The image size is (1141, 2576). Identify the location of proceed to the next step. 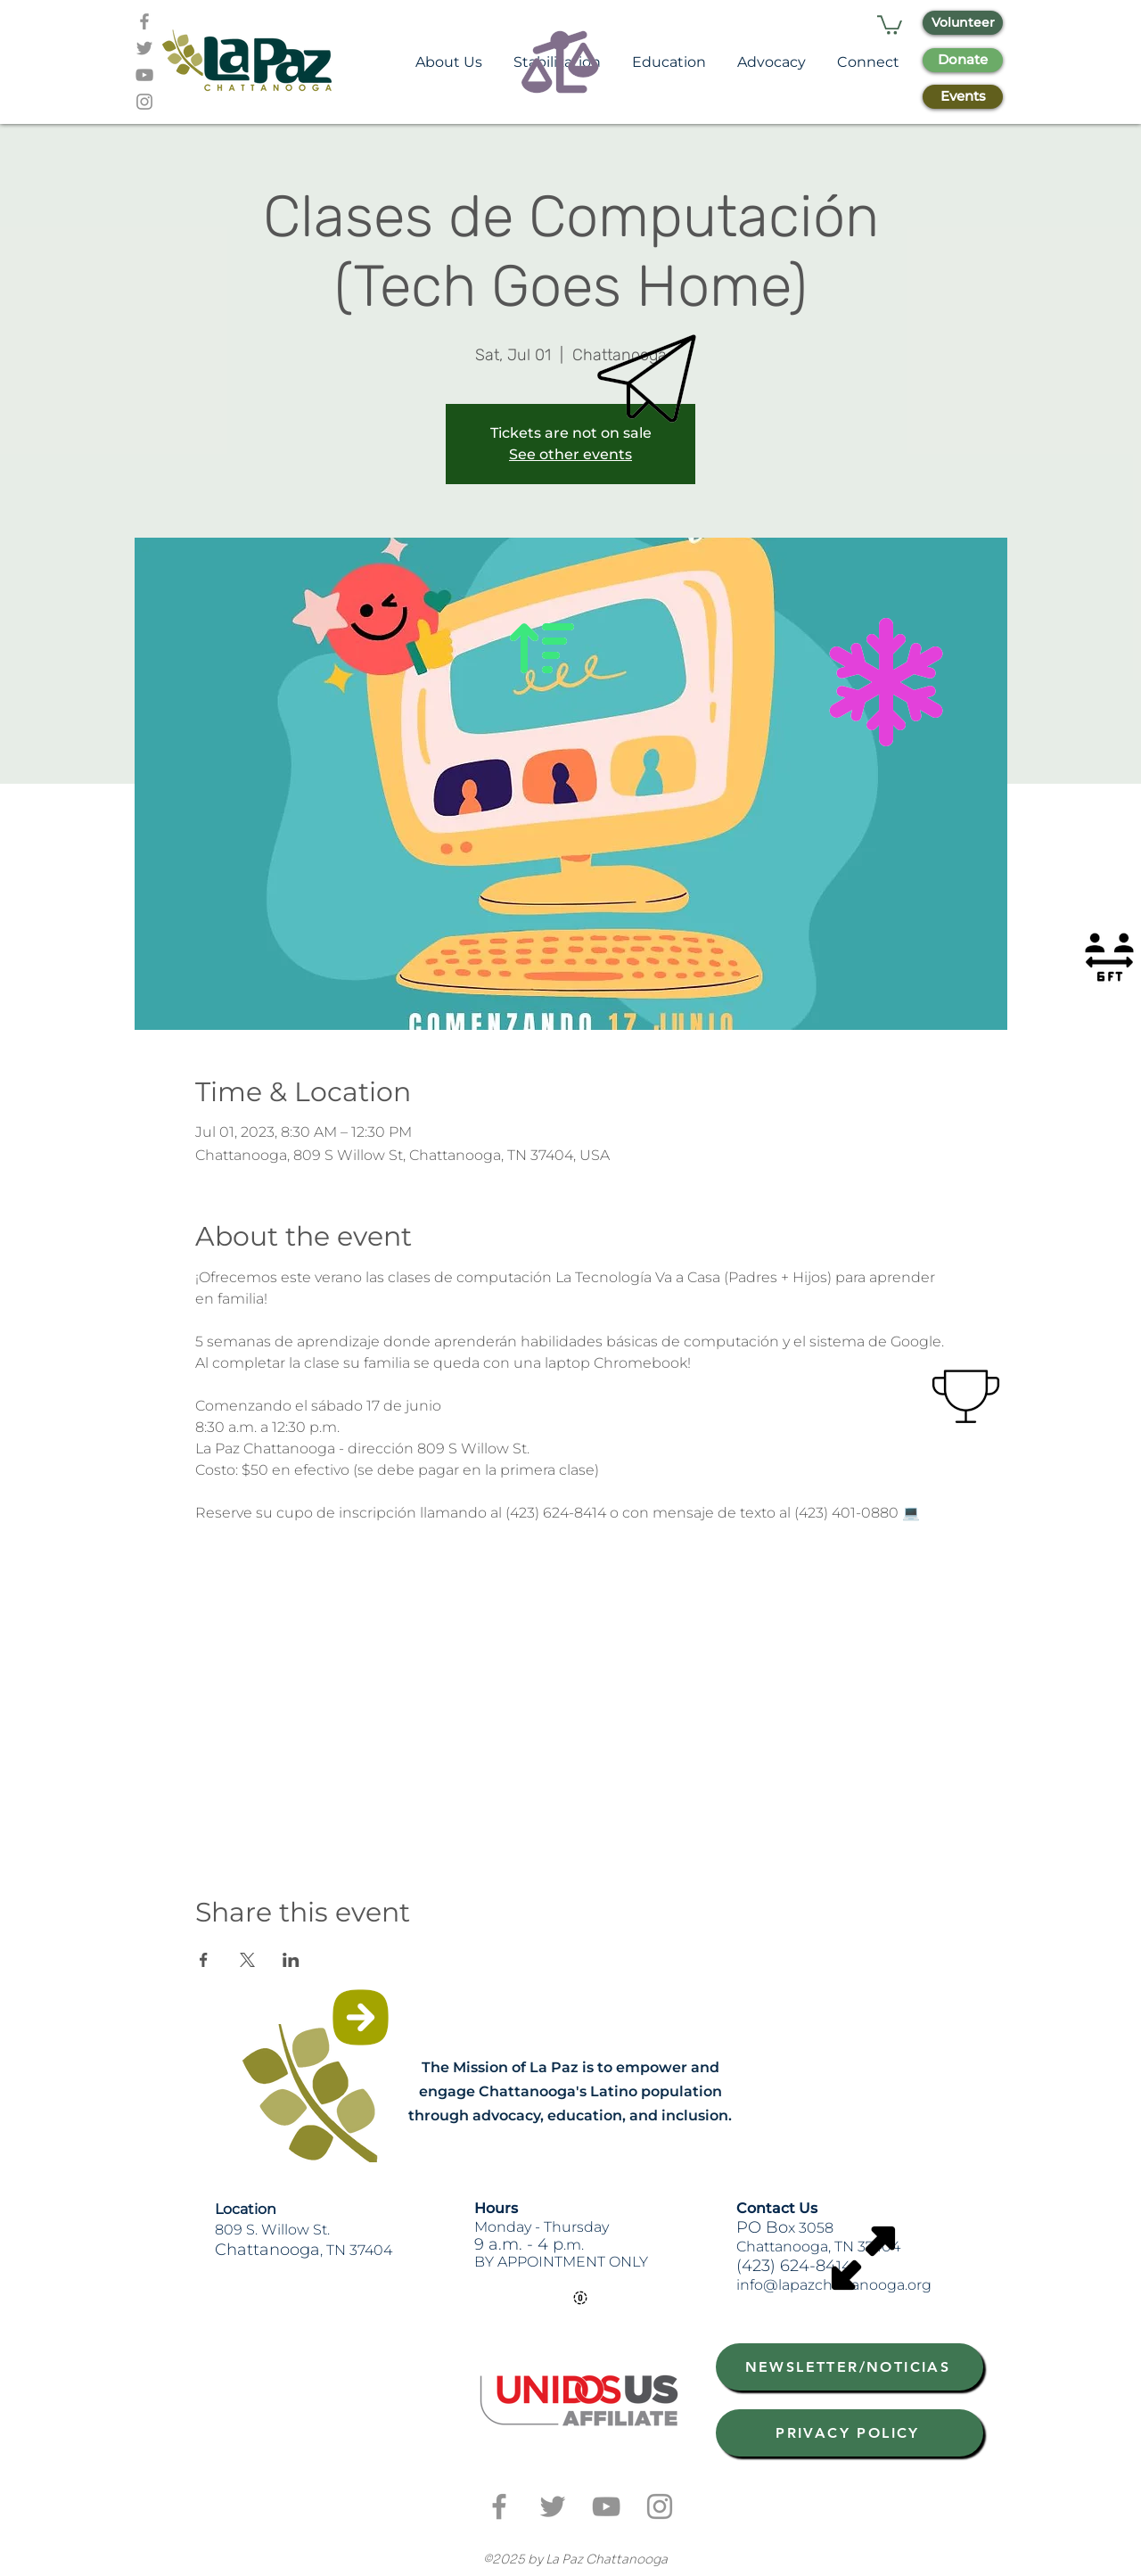
(360, 2017).